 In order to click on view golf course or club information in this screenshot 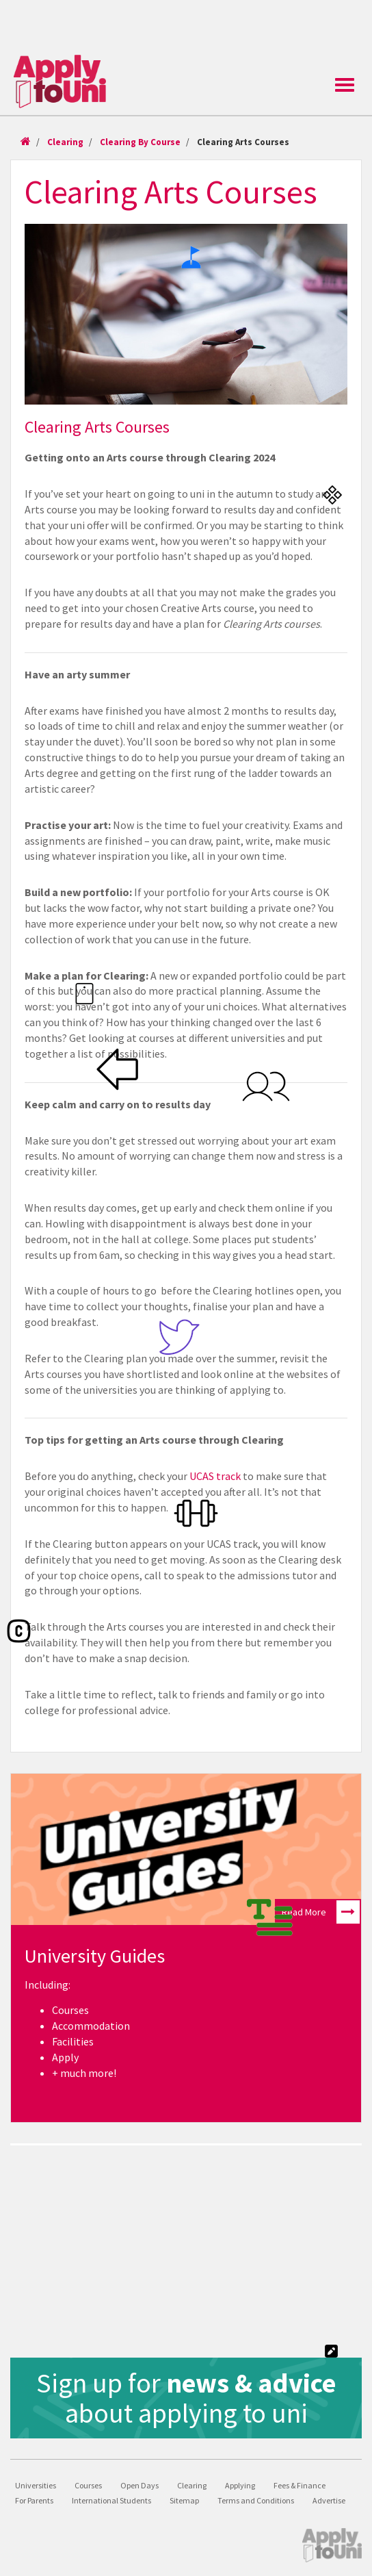, I will do `click(191, 257)`.